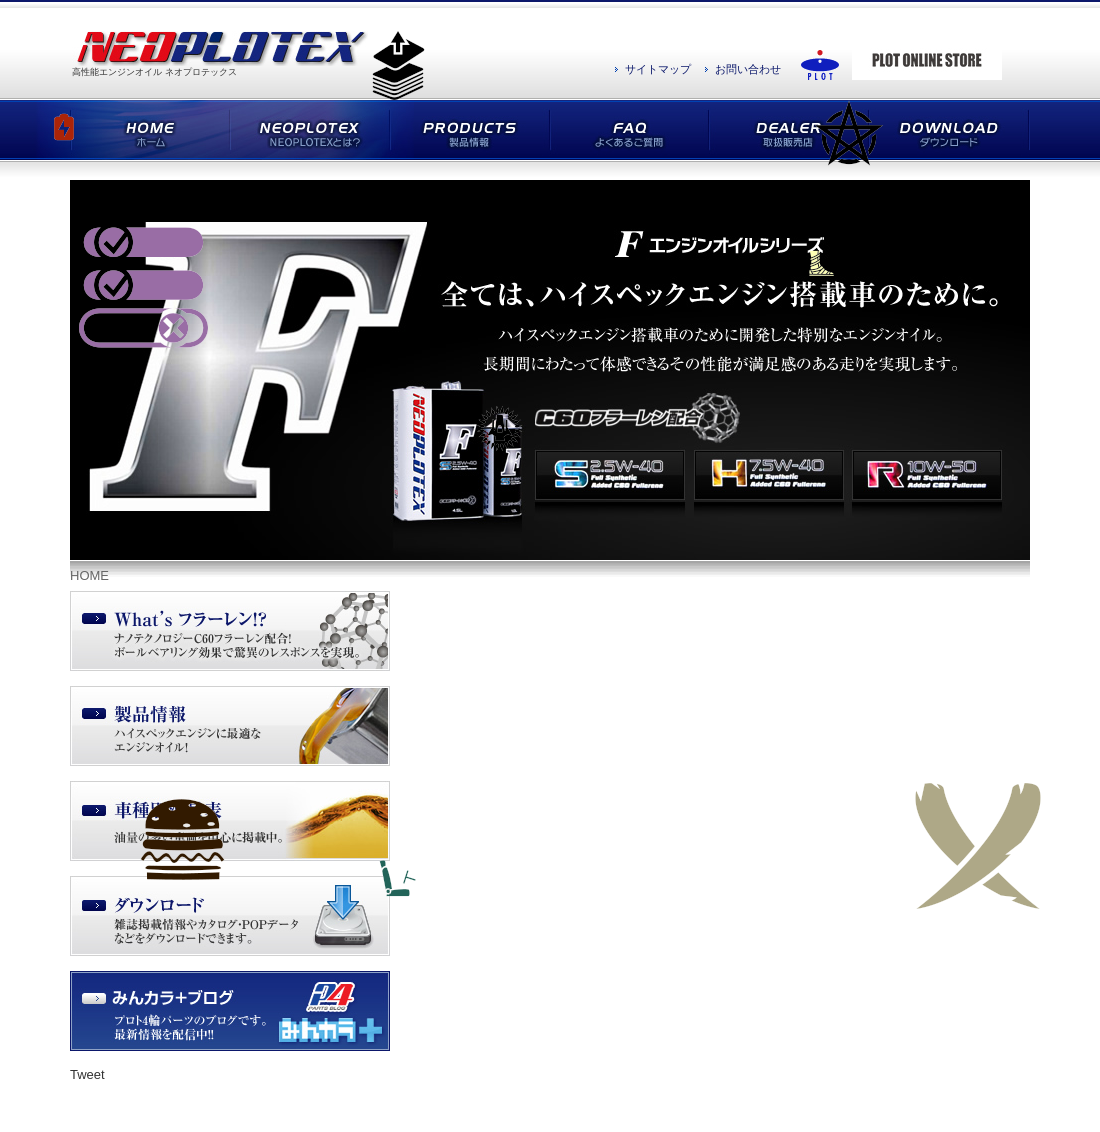 This screenshot has width=1100, height=1132. Describe the element at coordinates (143, 287) in the screenshot. I see `adjust settings with multiple toggle switches` at that location.